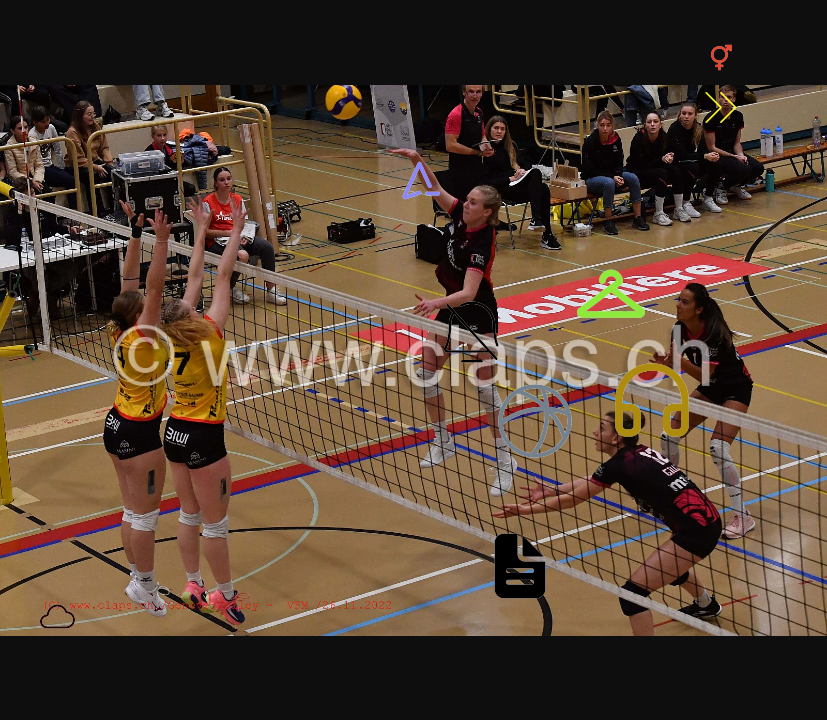  What do you see at coordinates (57, 616) in the screenshot?
I see `indicates cloudy weather conditions` at bounding box center [57, 616].